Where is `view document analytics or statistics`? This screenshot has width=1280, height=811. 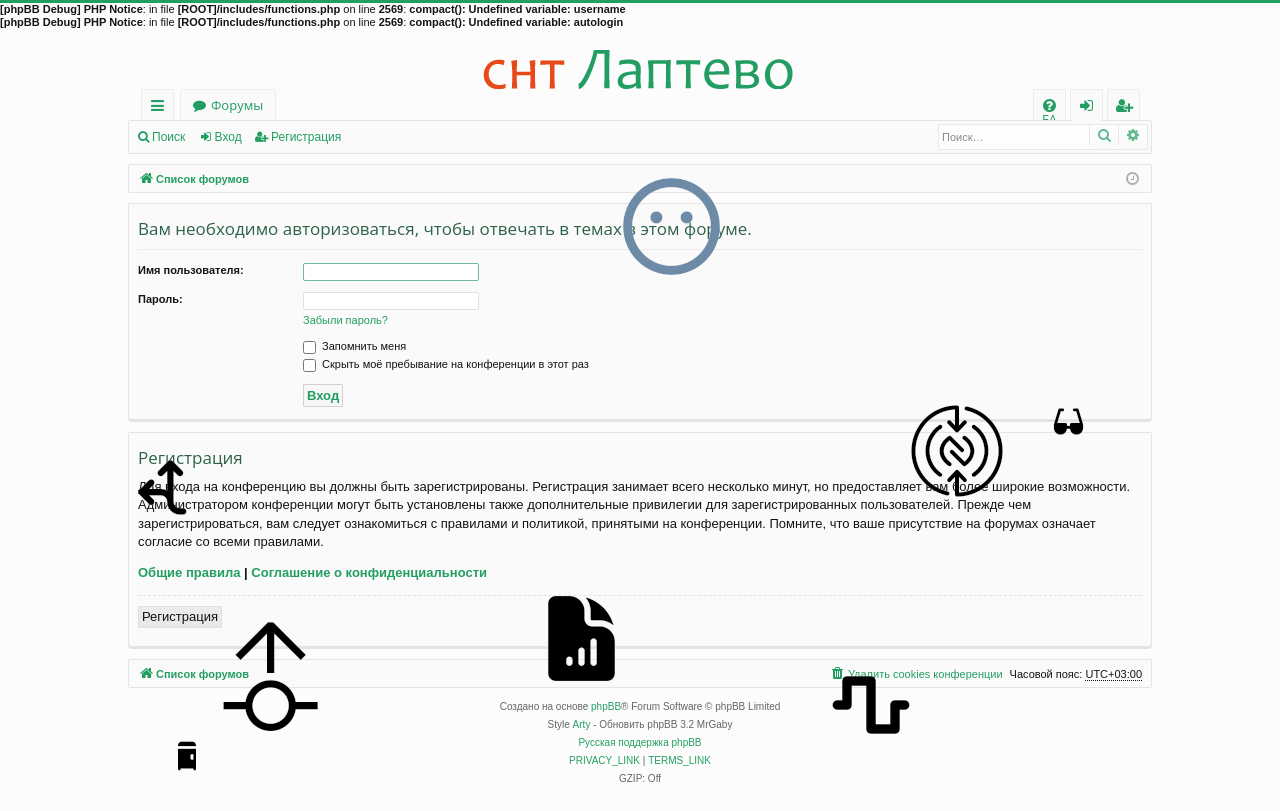 view document analytics or statistics is located at coordinates (581, 638).